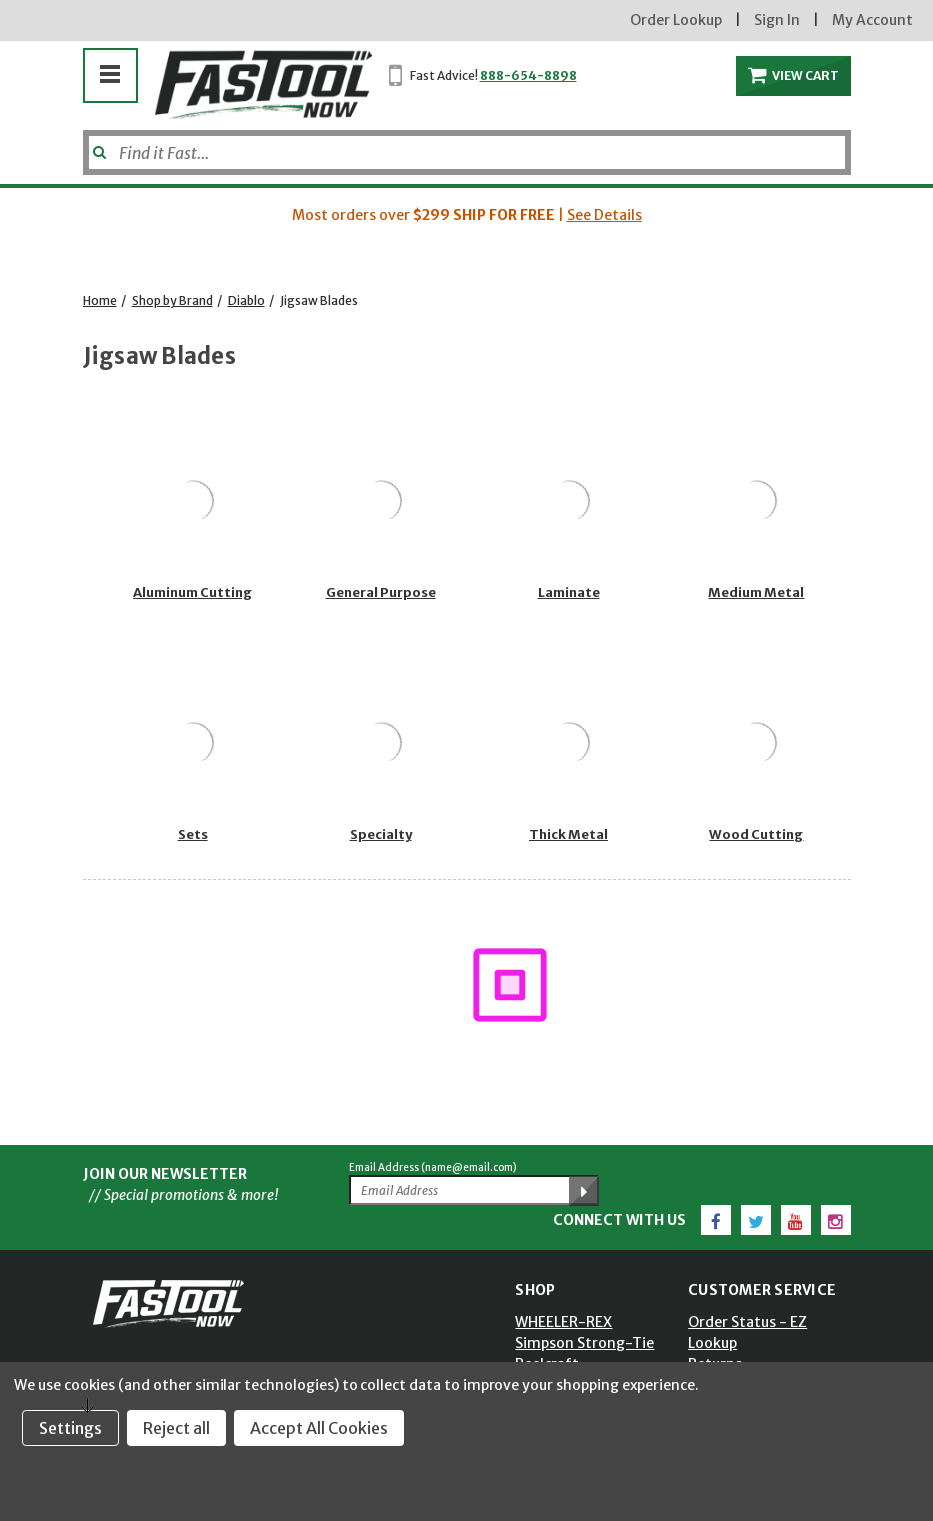 The image size is (933, 1521). Describe the element at coordinates (87, 1405) in the screenshot. I see `scroll down or view more content` at that location.